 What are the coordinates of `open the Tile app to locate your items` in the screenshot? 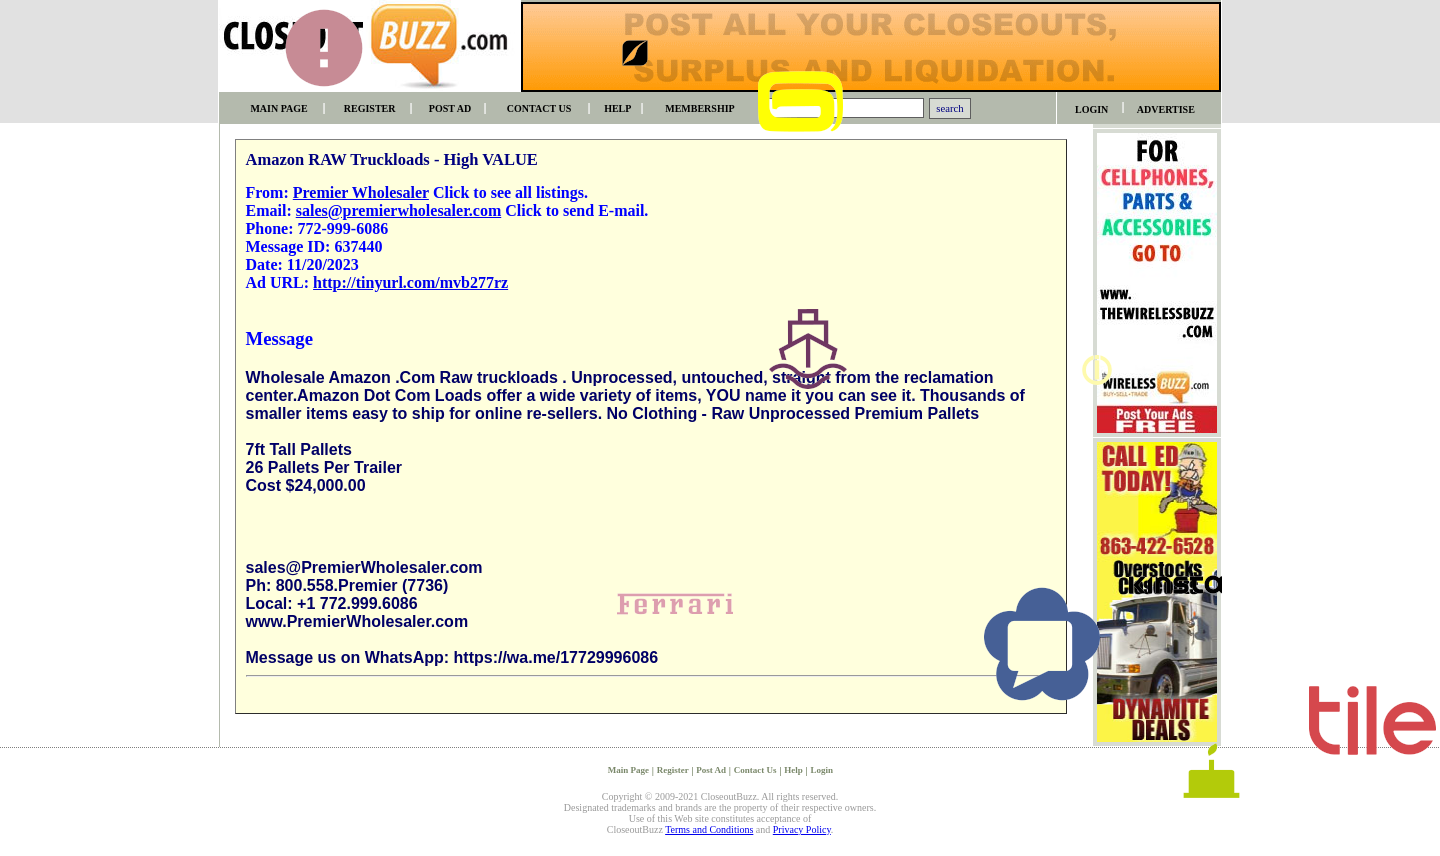 It's located at (1372, 720).